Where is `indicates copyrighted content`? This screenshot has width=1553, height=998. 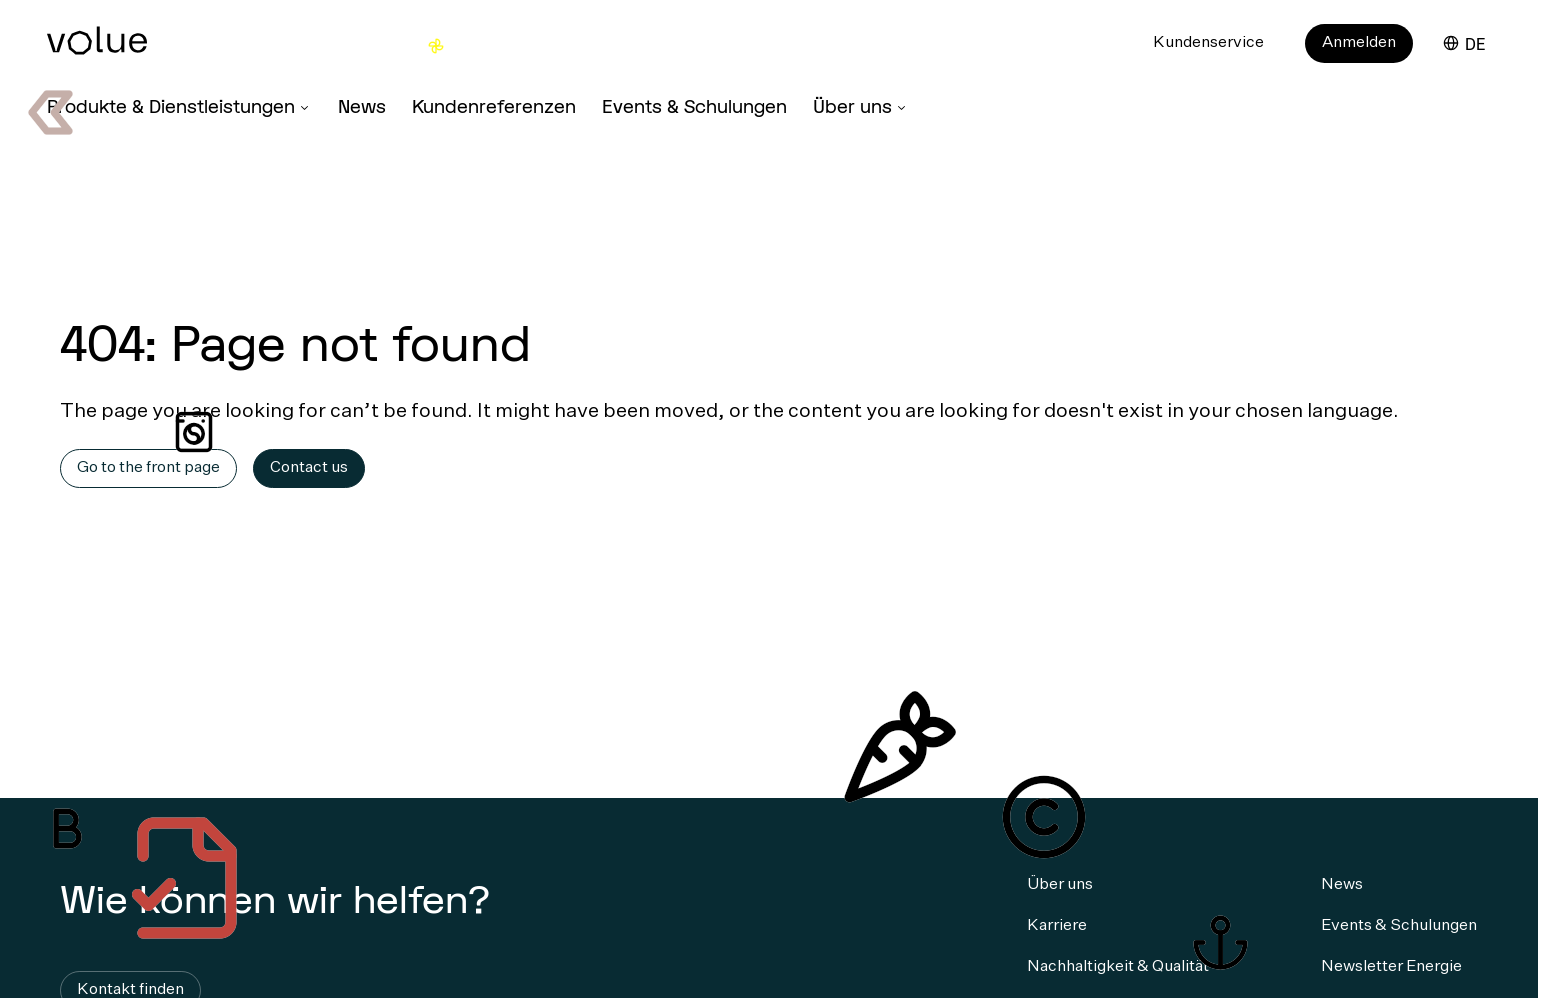
indicates copyrighted content is located at coordinates (1044, 817).